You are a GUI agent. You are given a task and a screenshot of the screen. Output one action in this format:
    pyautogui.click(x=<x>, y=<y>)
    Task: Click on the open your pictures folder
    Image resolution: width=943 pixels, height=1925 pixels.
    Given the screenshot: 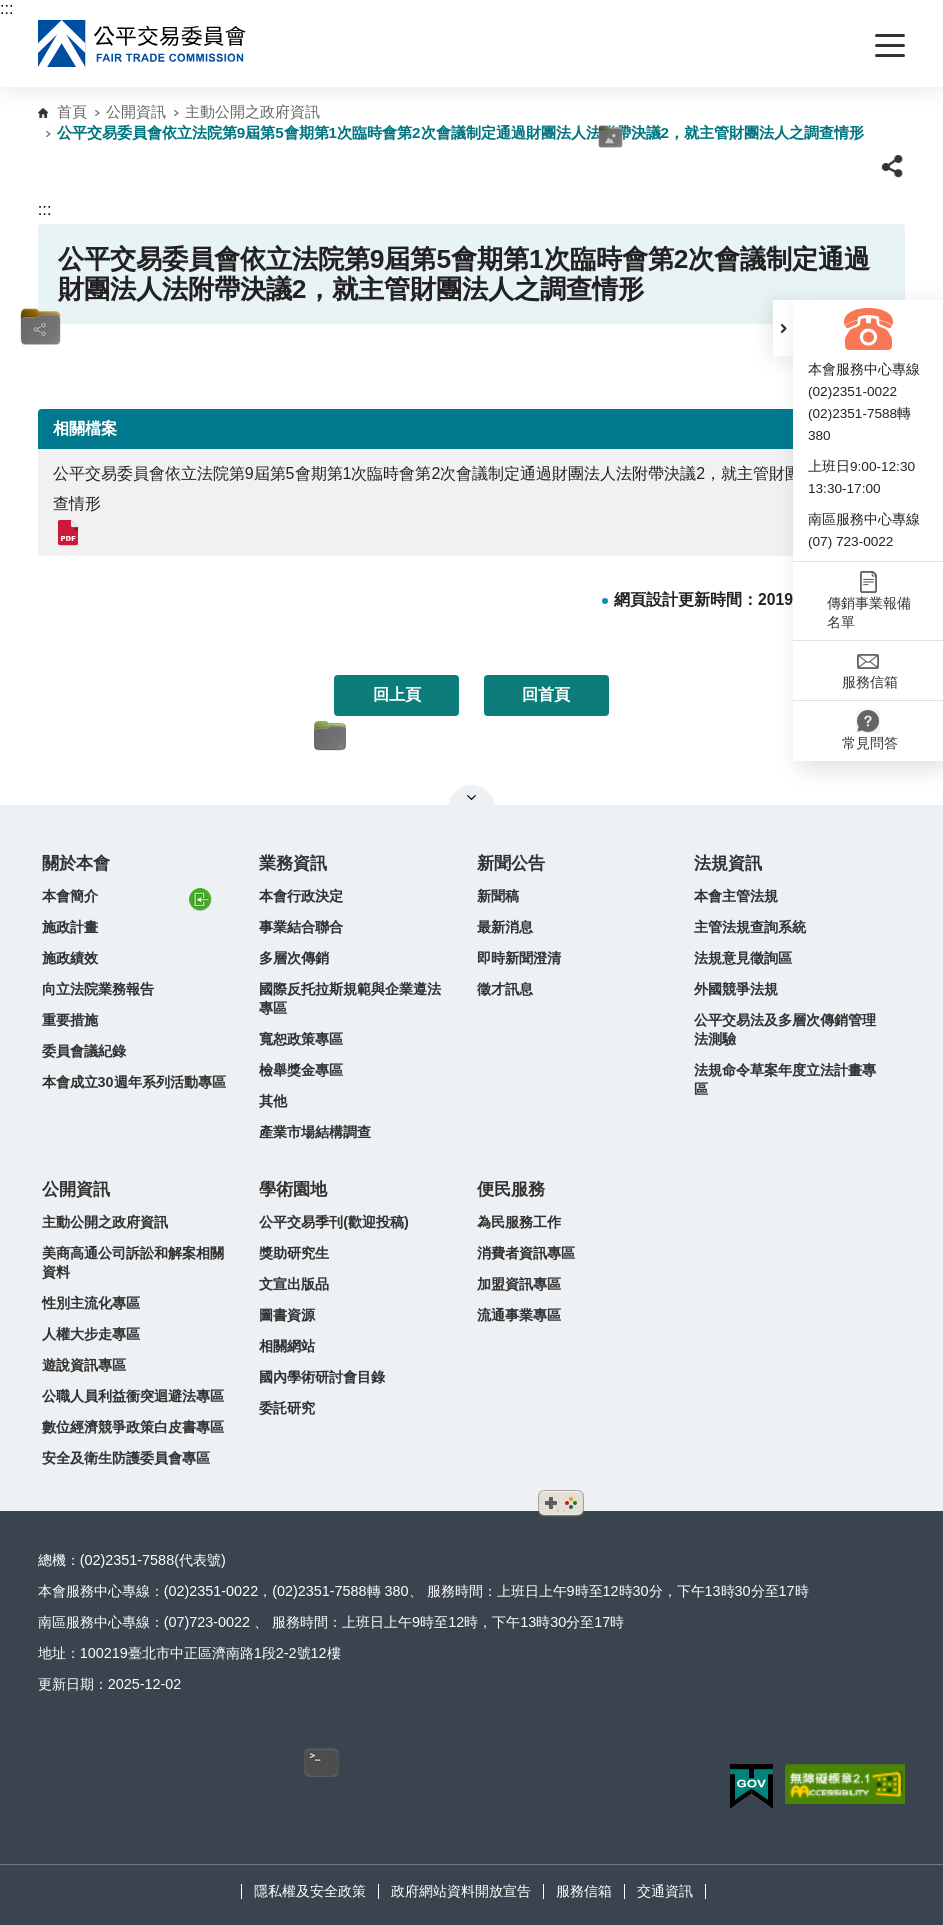 What is the action you would take?
    pyautogui.click(x=610, y=136)
    